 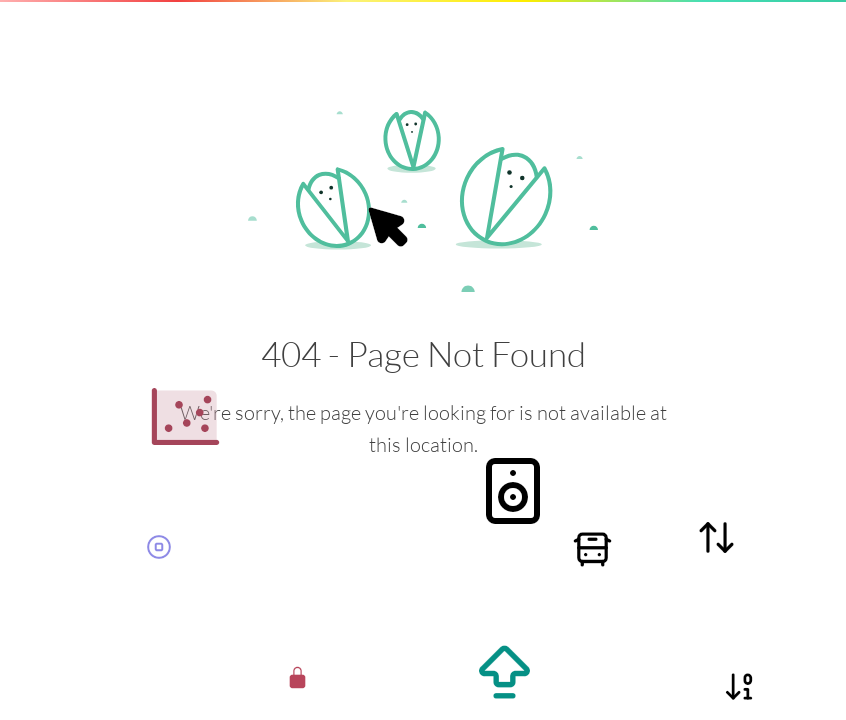 I want to click on indicates a locked or secured item, so click(x=297, y=677).